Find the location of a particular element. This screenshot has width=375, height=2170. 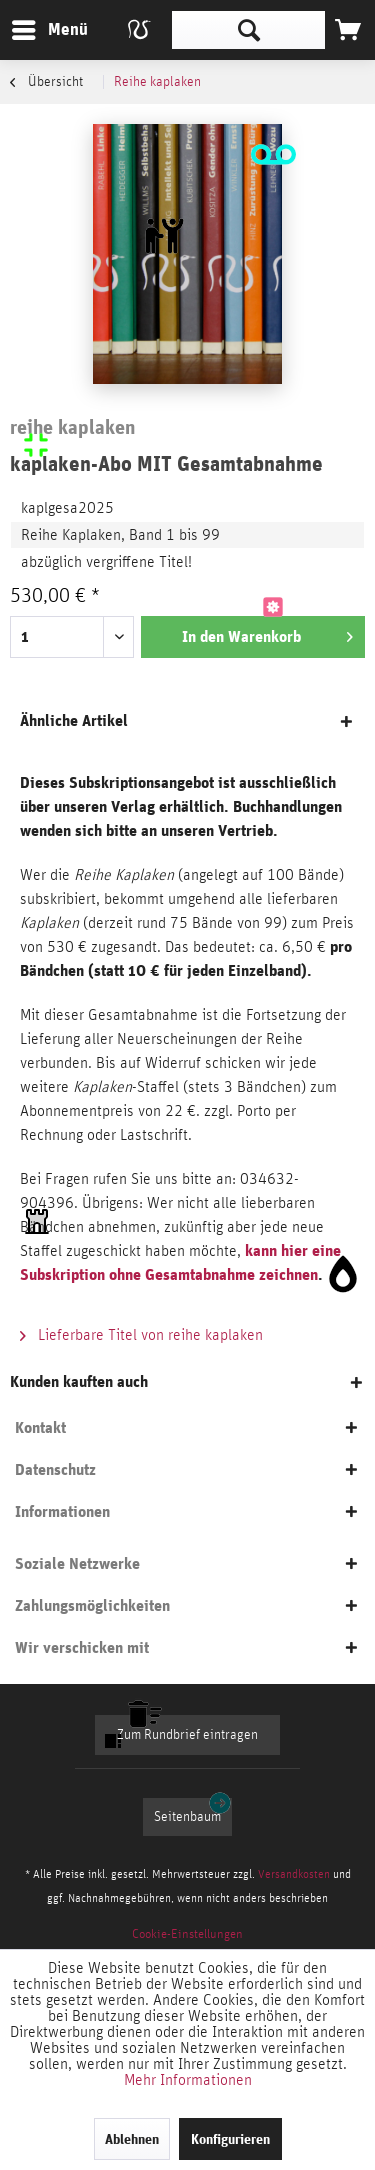

compress or reduce content size is located at coordinates (36, 445).